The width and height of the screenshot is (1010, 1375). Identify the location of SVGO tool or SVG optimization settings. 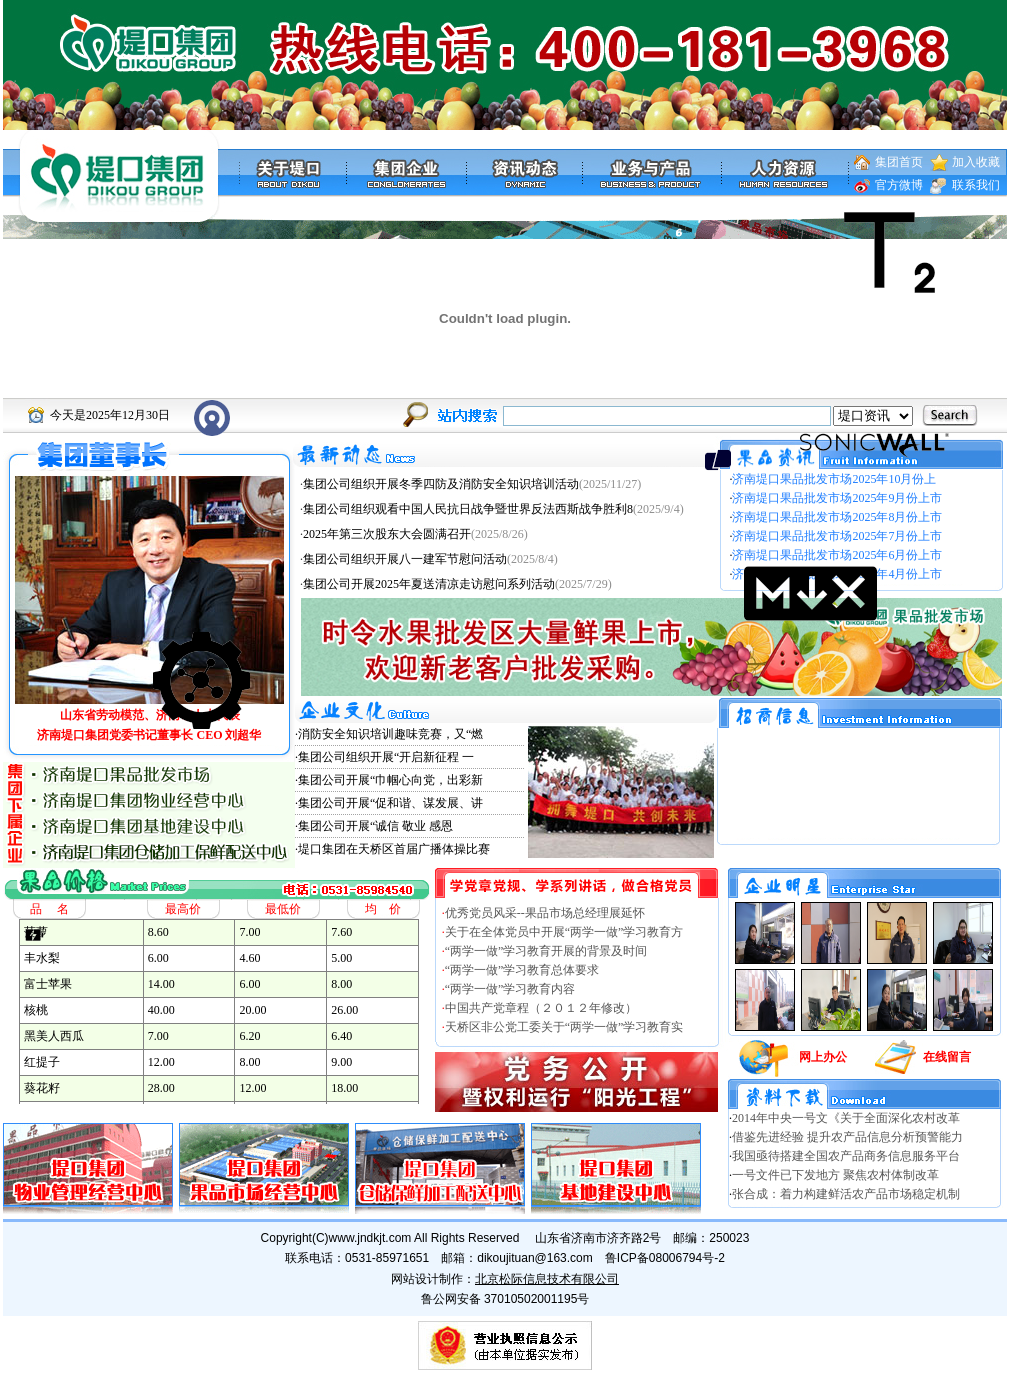
(201, 680).